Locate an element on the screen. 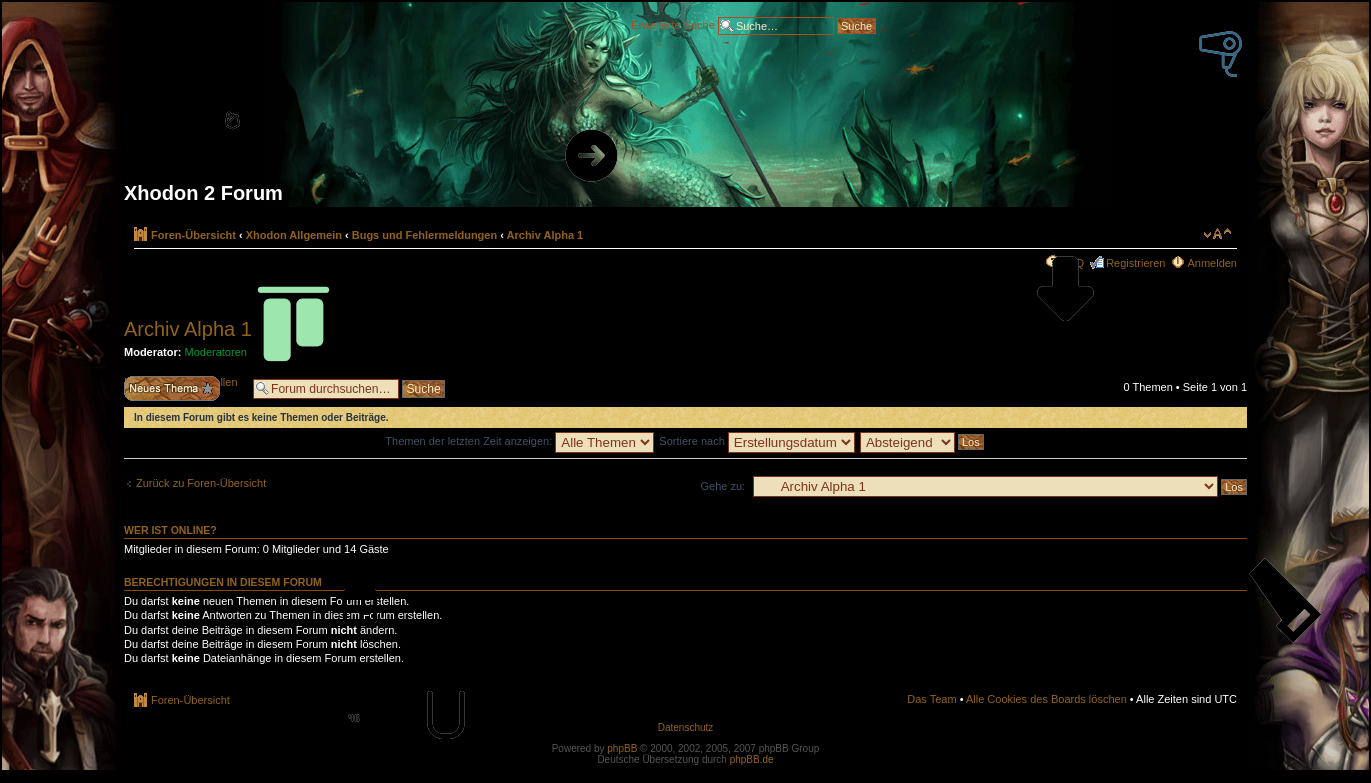  download a file or content is located at coordinates (1065, 289).